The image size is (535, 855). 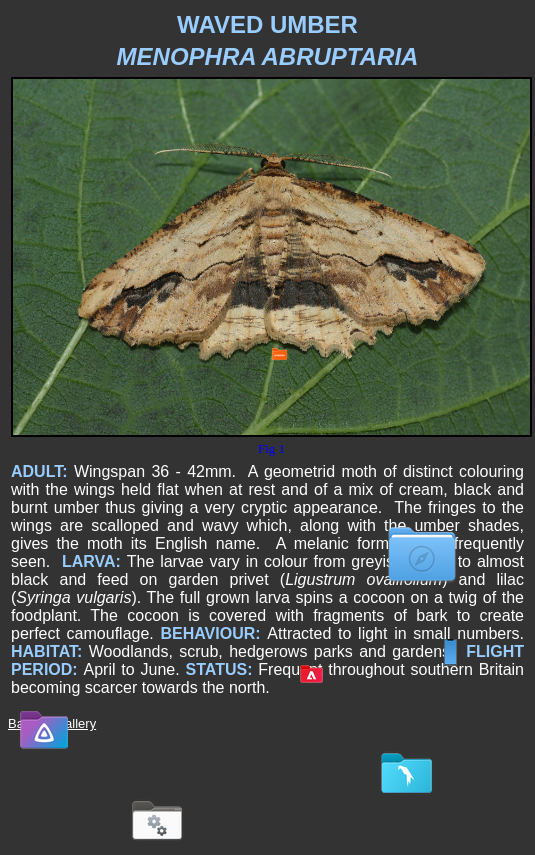 What do you see at coordinates (279, 354) in the screenshot?
I see `open xiaomi files folder` at bounding box center [279, 354].